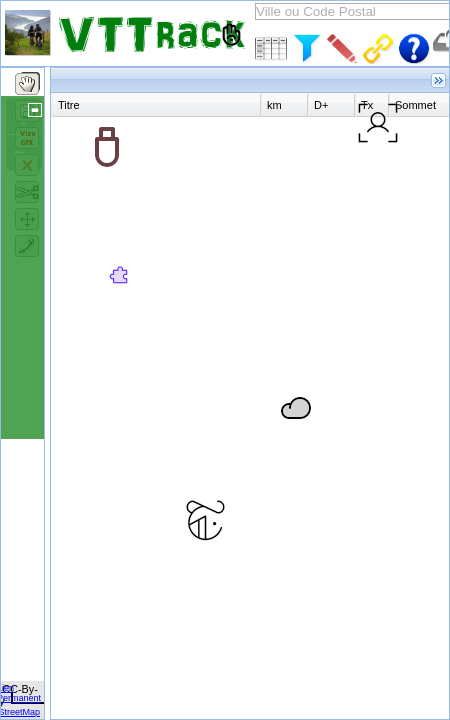 The height and width of the screenshot is (720, 450). I want to click on focus on or locate a specific user, so click(378, 123).